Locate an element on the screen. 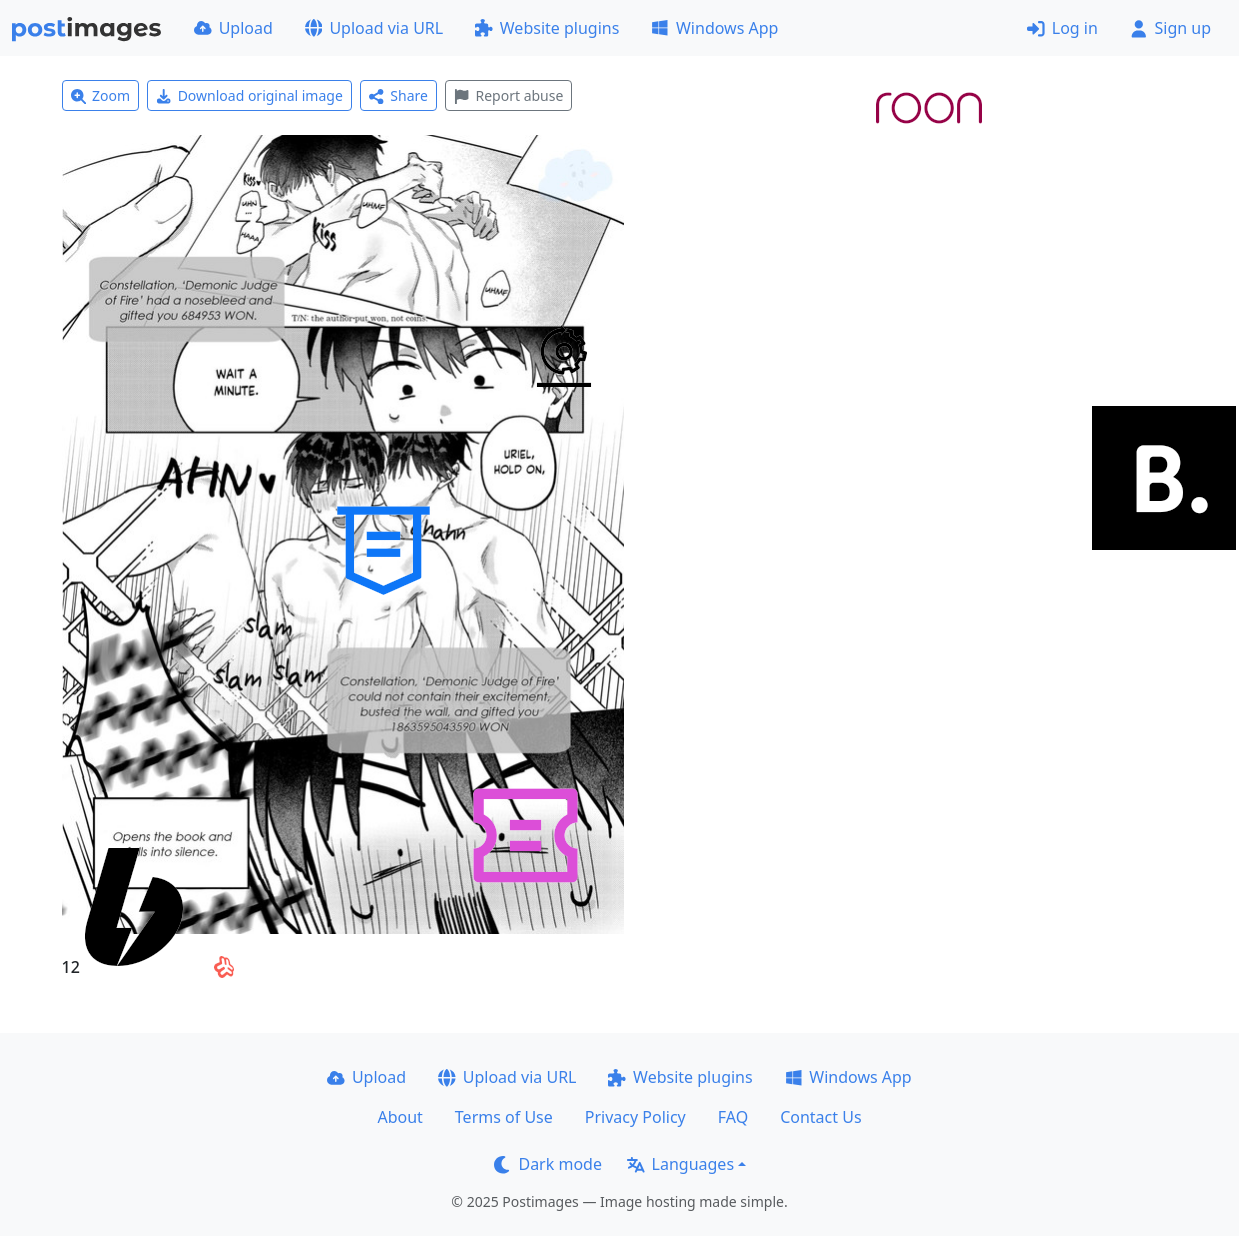 The image size is (1239, 1236). view available coupons or discounts is located at coordinates (525, 835).